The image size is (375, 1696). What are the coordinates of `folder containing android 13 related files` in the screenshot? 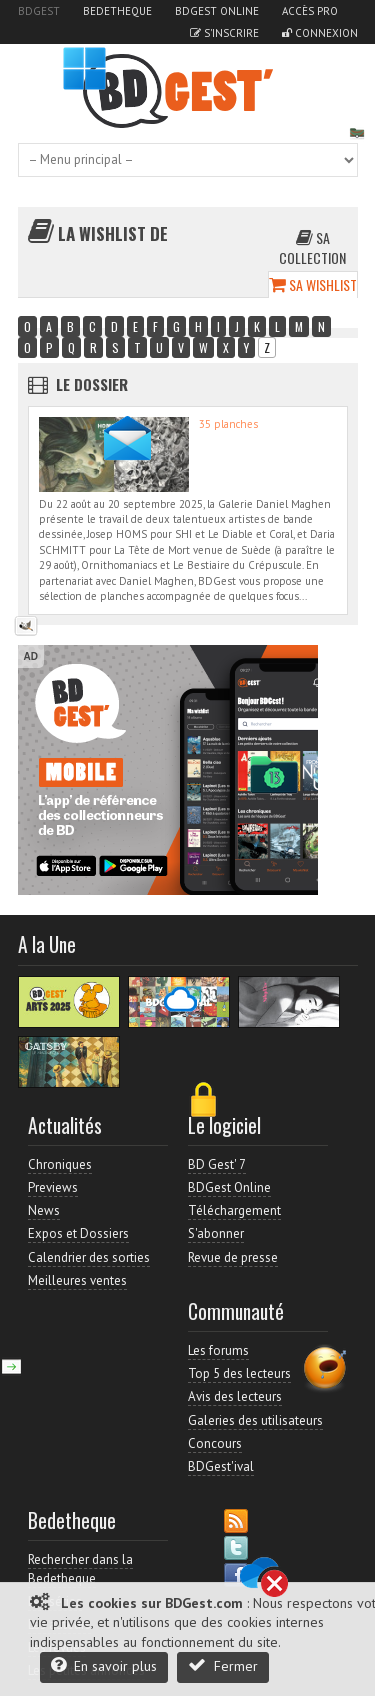 It's located at (274, 776).